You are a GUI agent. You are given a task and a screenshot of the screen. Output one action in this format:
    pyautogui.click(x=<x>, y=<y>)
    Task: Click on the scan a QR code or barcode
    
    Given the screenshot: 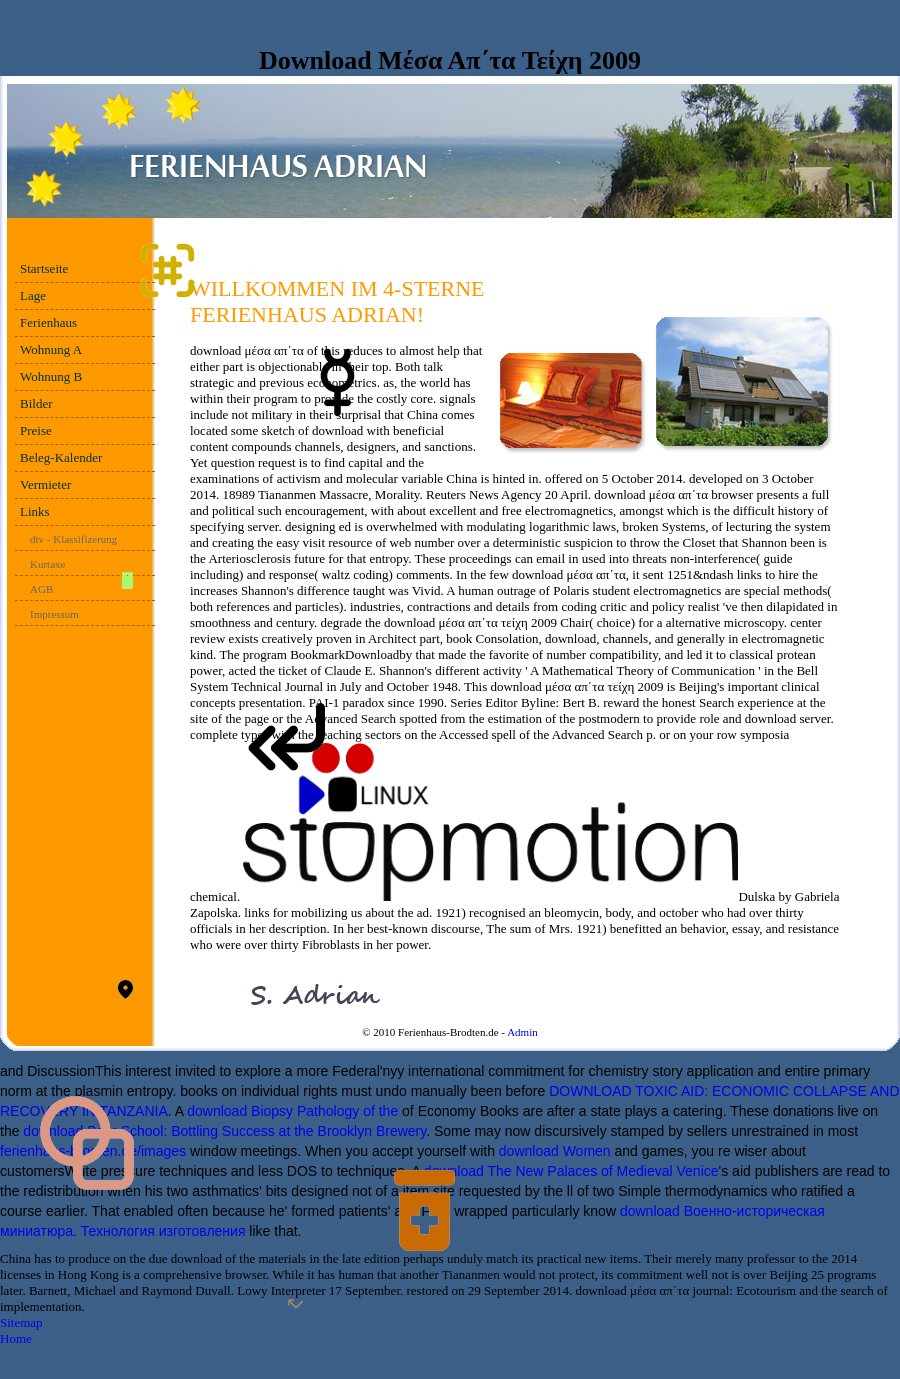 What is the action you would take?
    pyautogui.click(x=167, y=270)
    